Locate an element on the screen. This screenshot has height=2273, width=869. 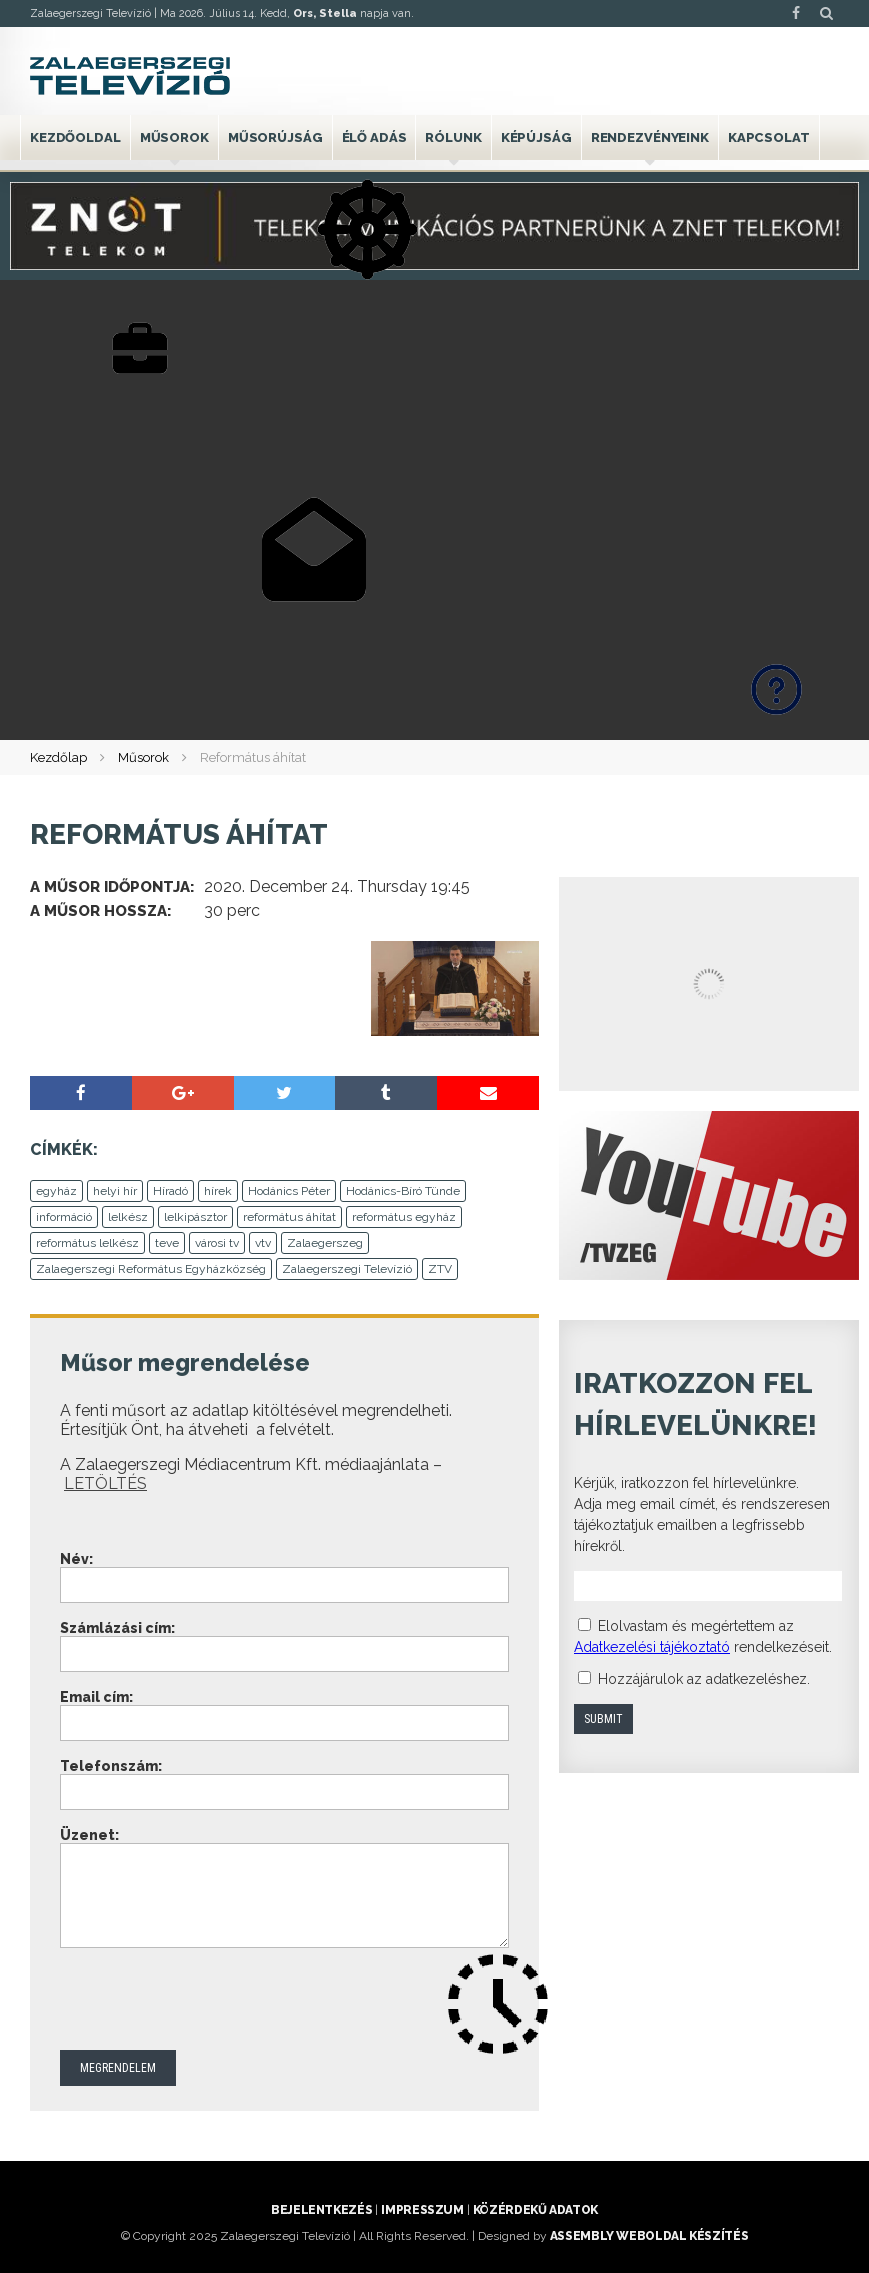
access work or business-related content is located at coordinates (140, 350).